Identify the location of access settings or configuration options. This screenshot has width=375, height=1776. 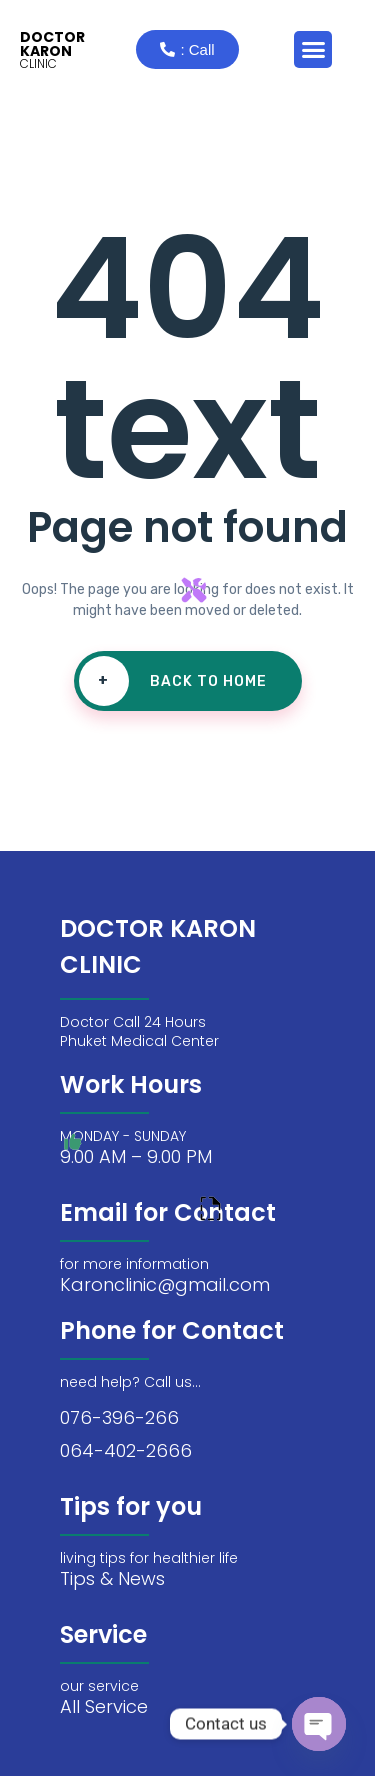
(194, 590).